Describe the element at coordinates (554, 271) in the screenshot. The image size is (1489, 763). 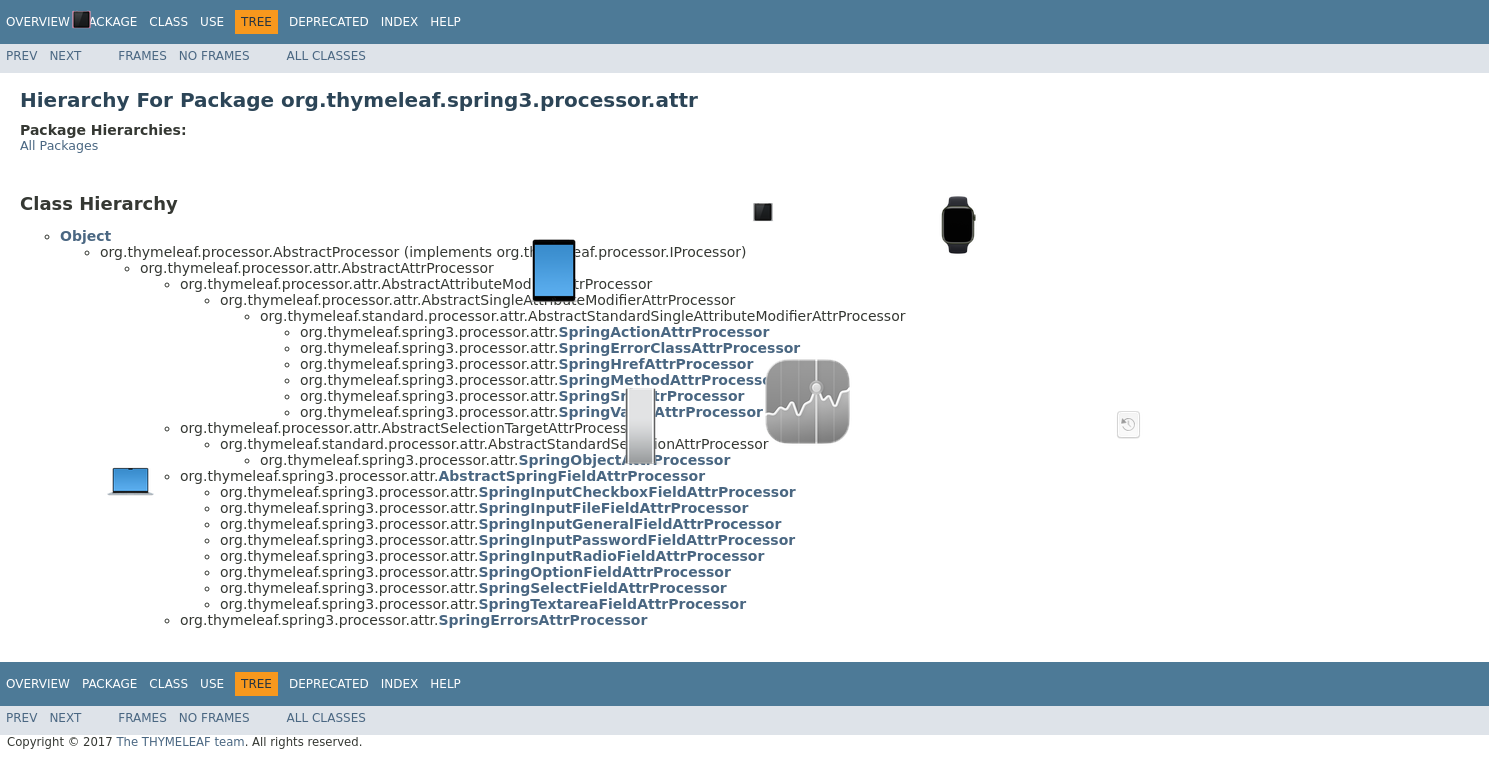
I see `iPad device with cellular connectivity` at that location.